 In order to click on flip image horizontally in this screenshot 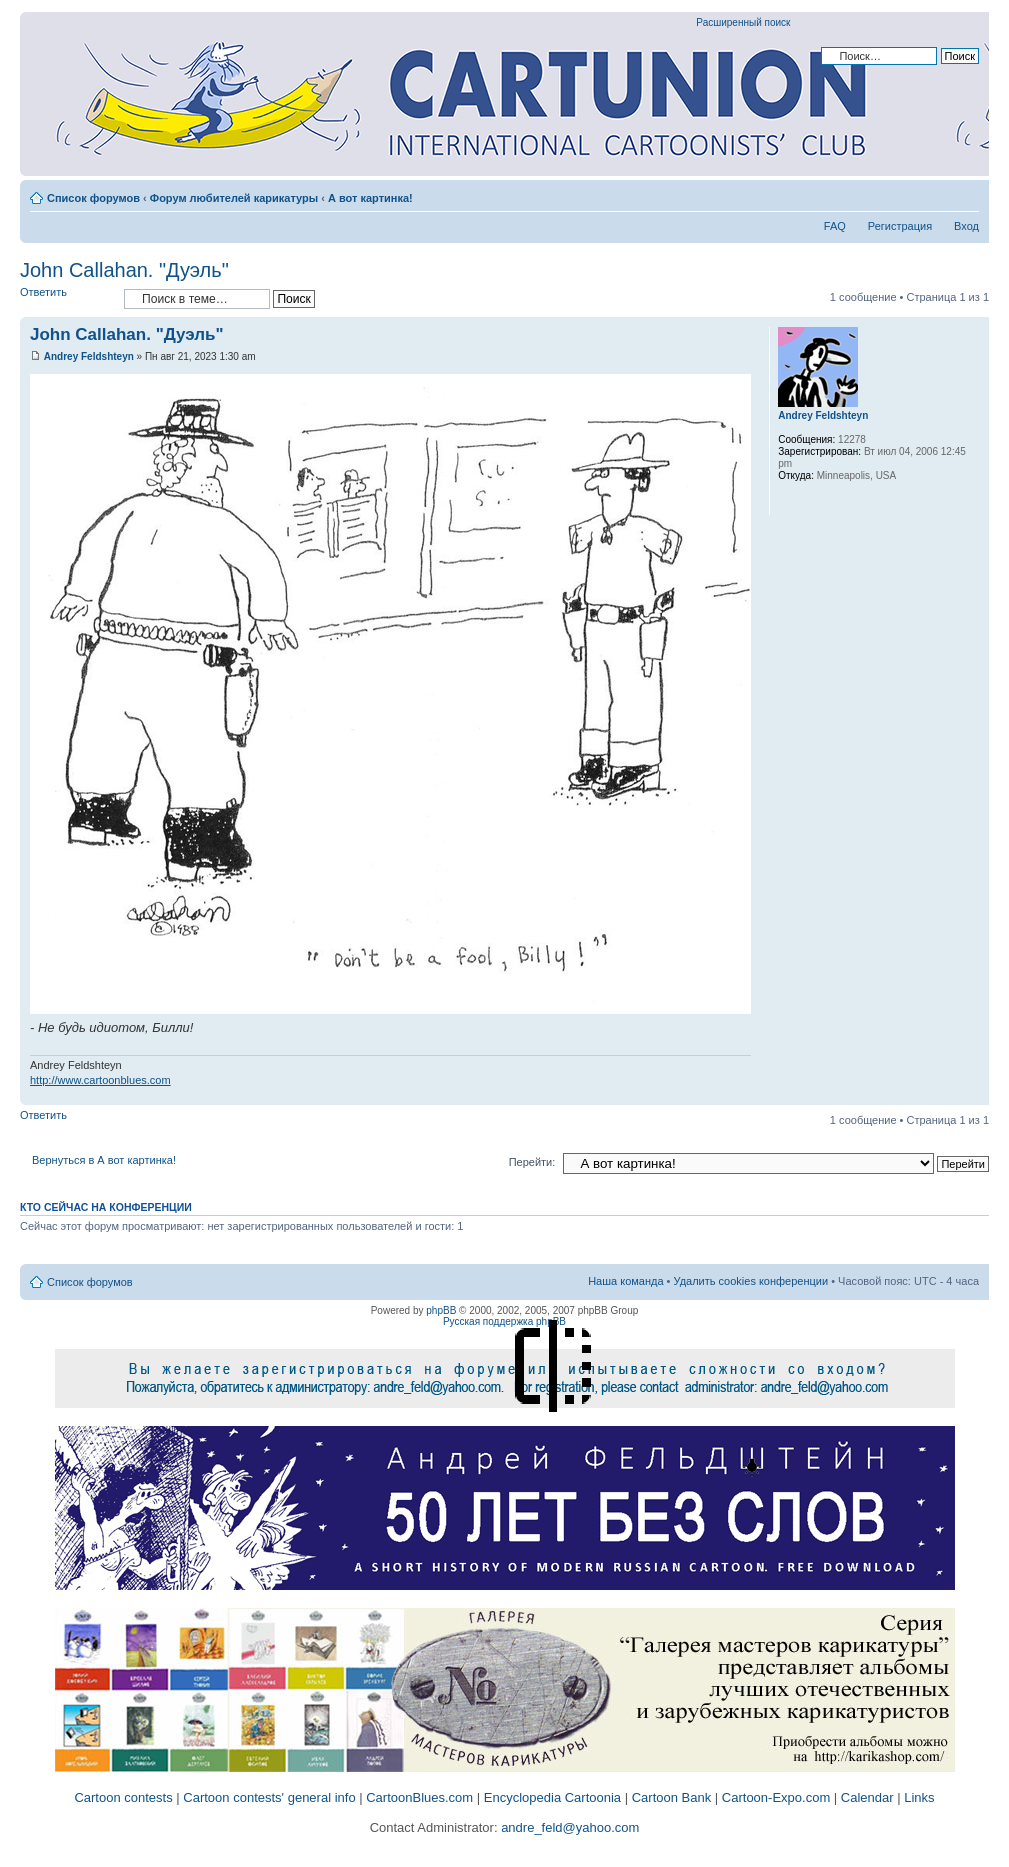, I will do `click(553, 1366)`.